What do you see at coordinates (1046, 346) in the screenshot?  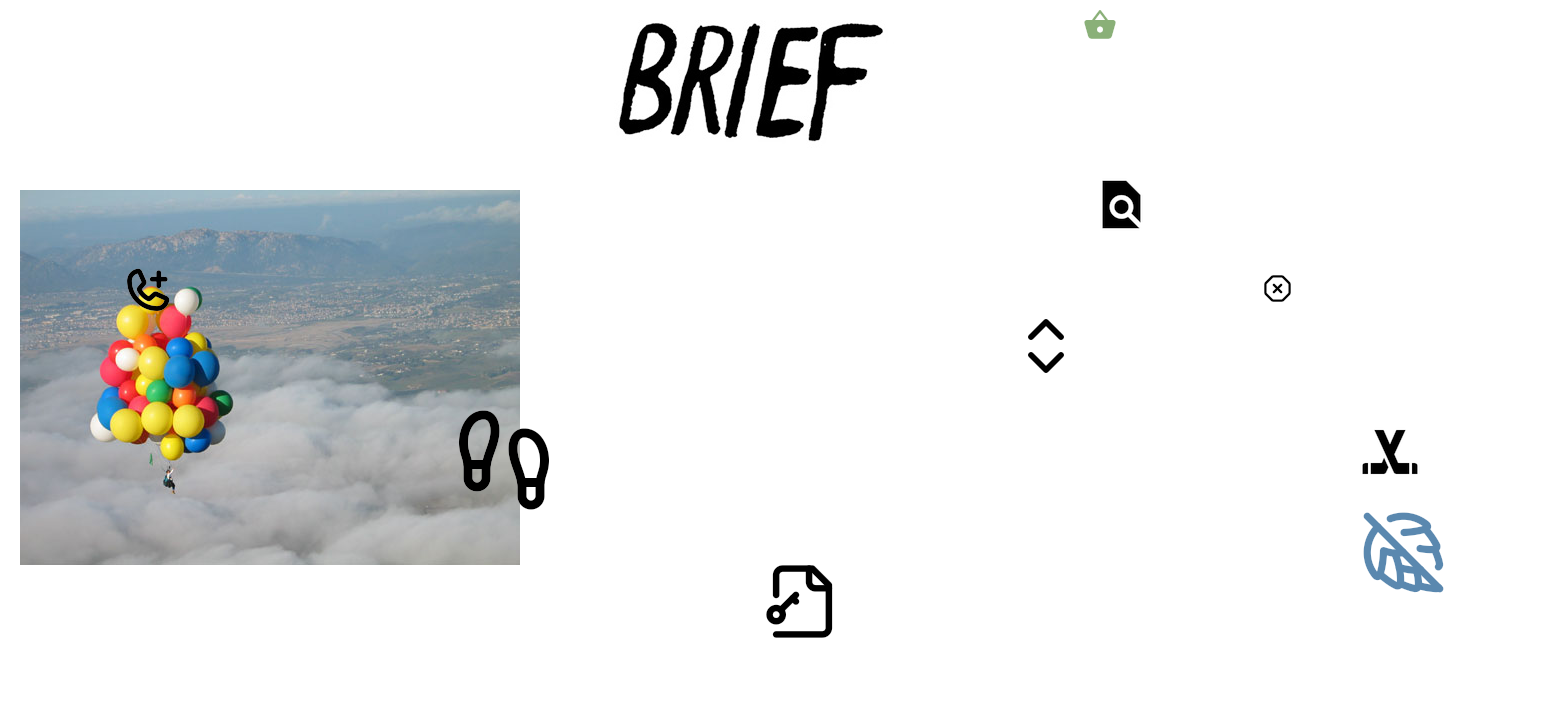 I see `expand or collapse a dropdown menu` at bounding box center [1046, 346].